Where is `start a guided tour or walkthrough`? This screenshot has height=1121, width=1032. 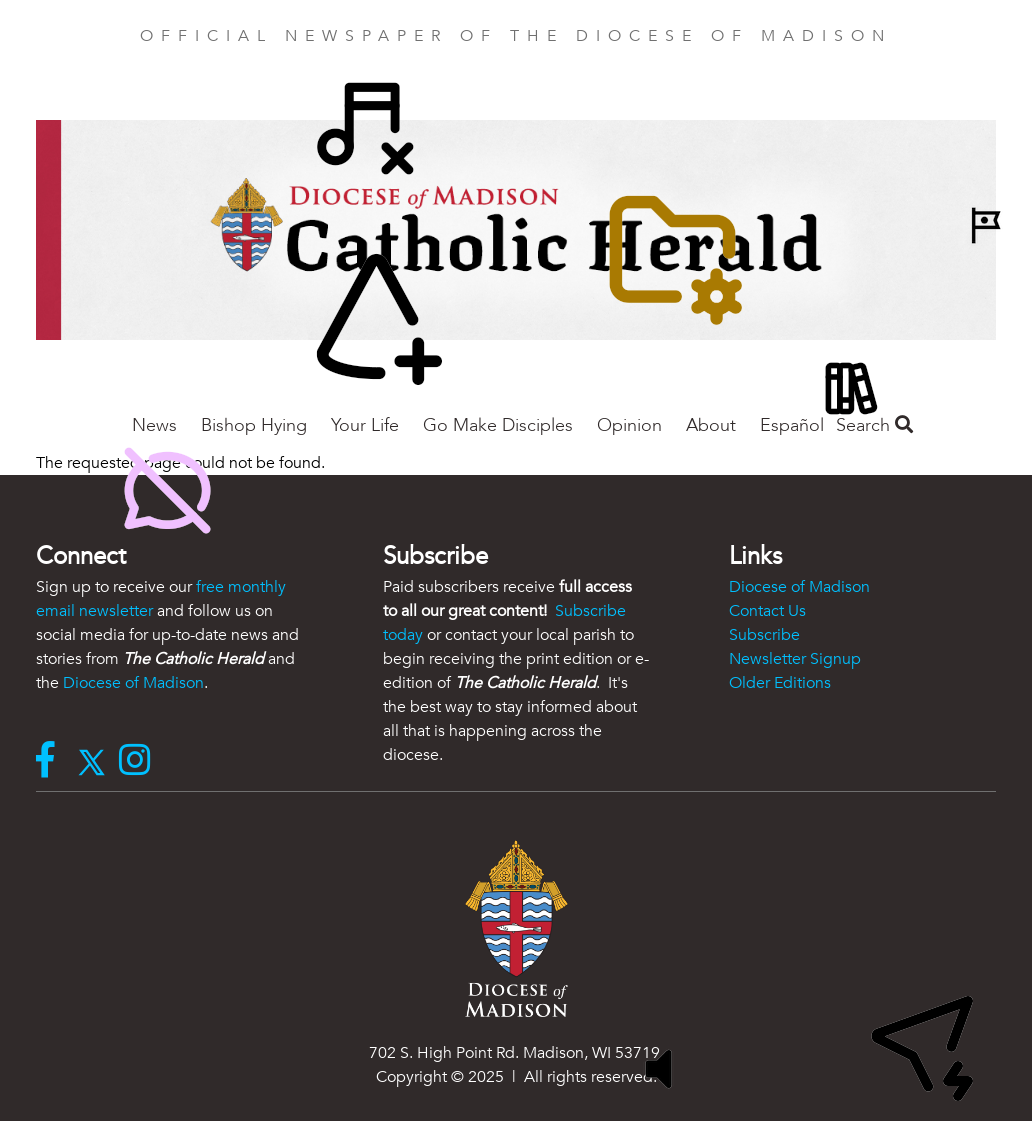
start a guided tour or walkthrough is located at coordinates (984, 225).